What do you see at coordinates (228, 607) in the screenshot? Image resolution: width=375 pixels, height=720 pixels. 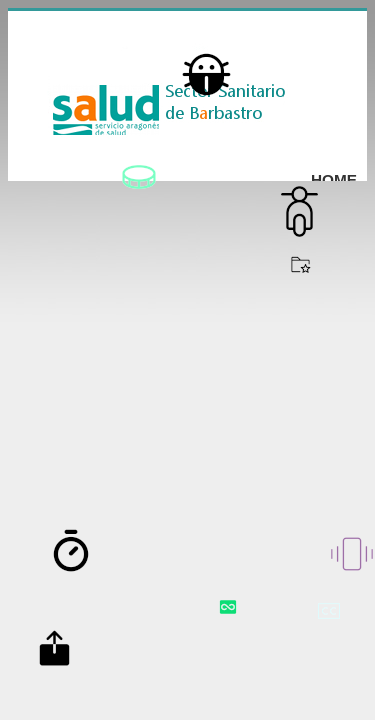 I see `indicates unlimited or infinite capacity` at bounding box center [228, 607].